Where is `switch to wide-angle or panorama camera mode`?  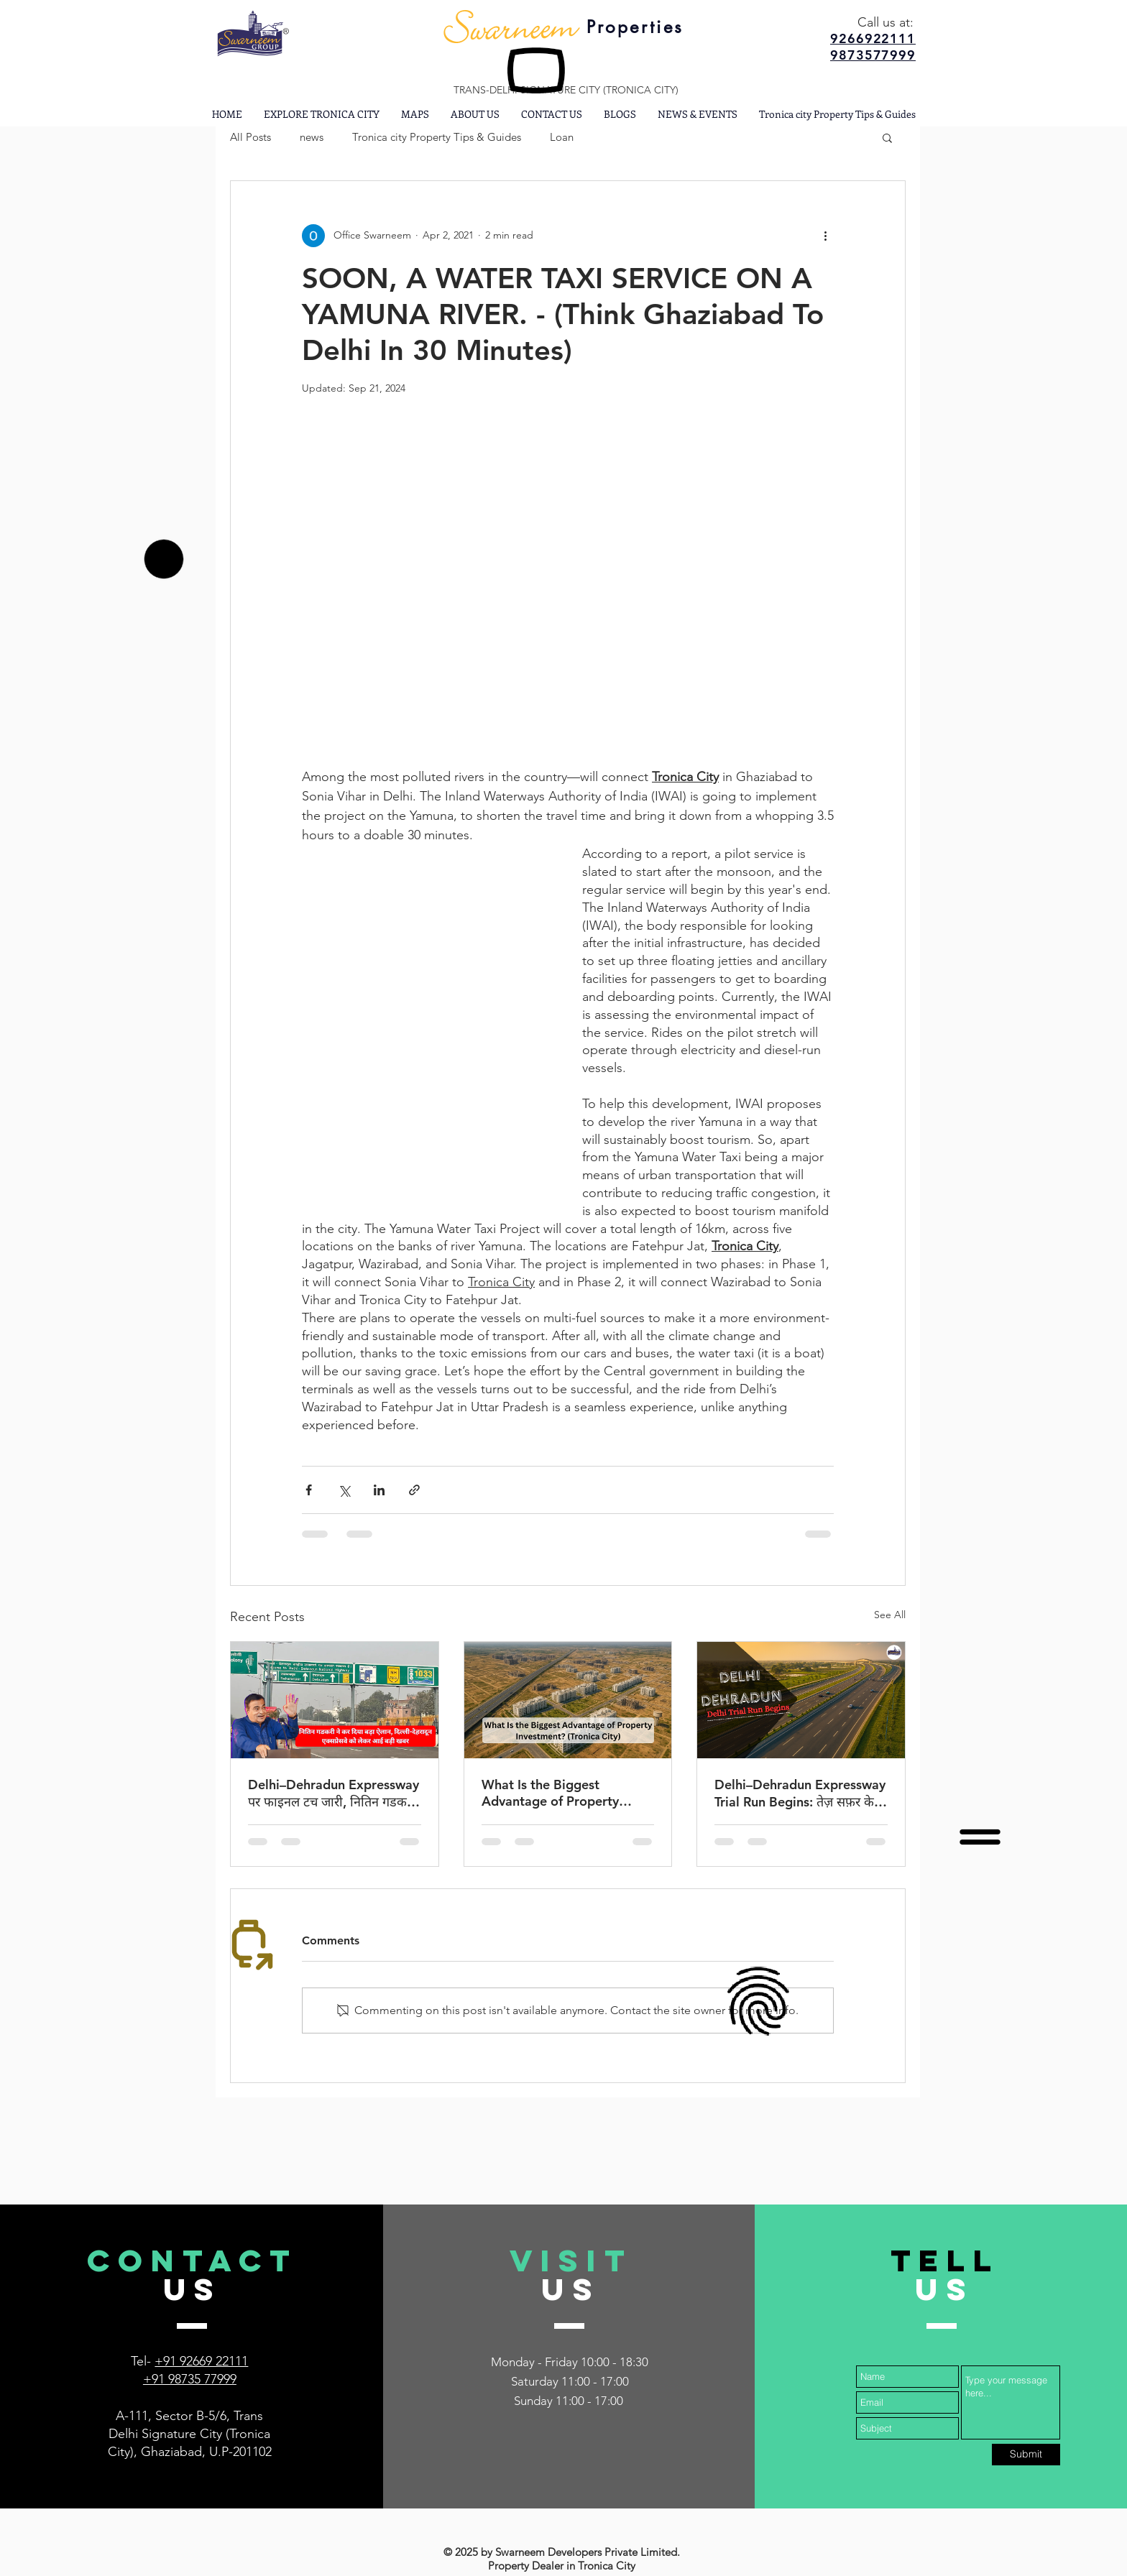 switch to wide-angle or panorama camera mode is located at coordinates (536, 70).